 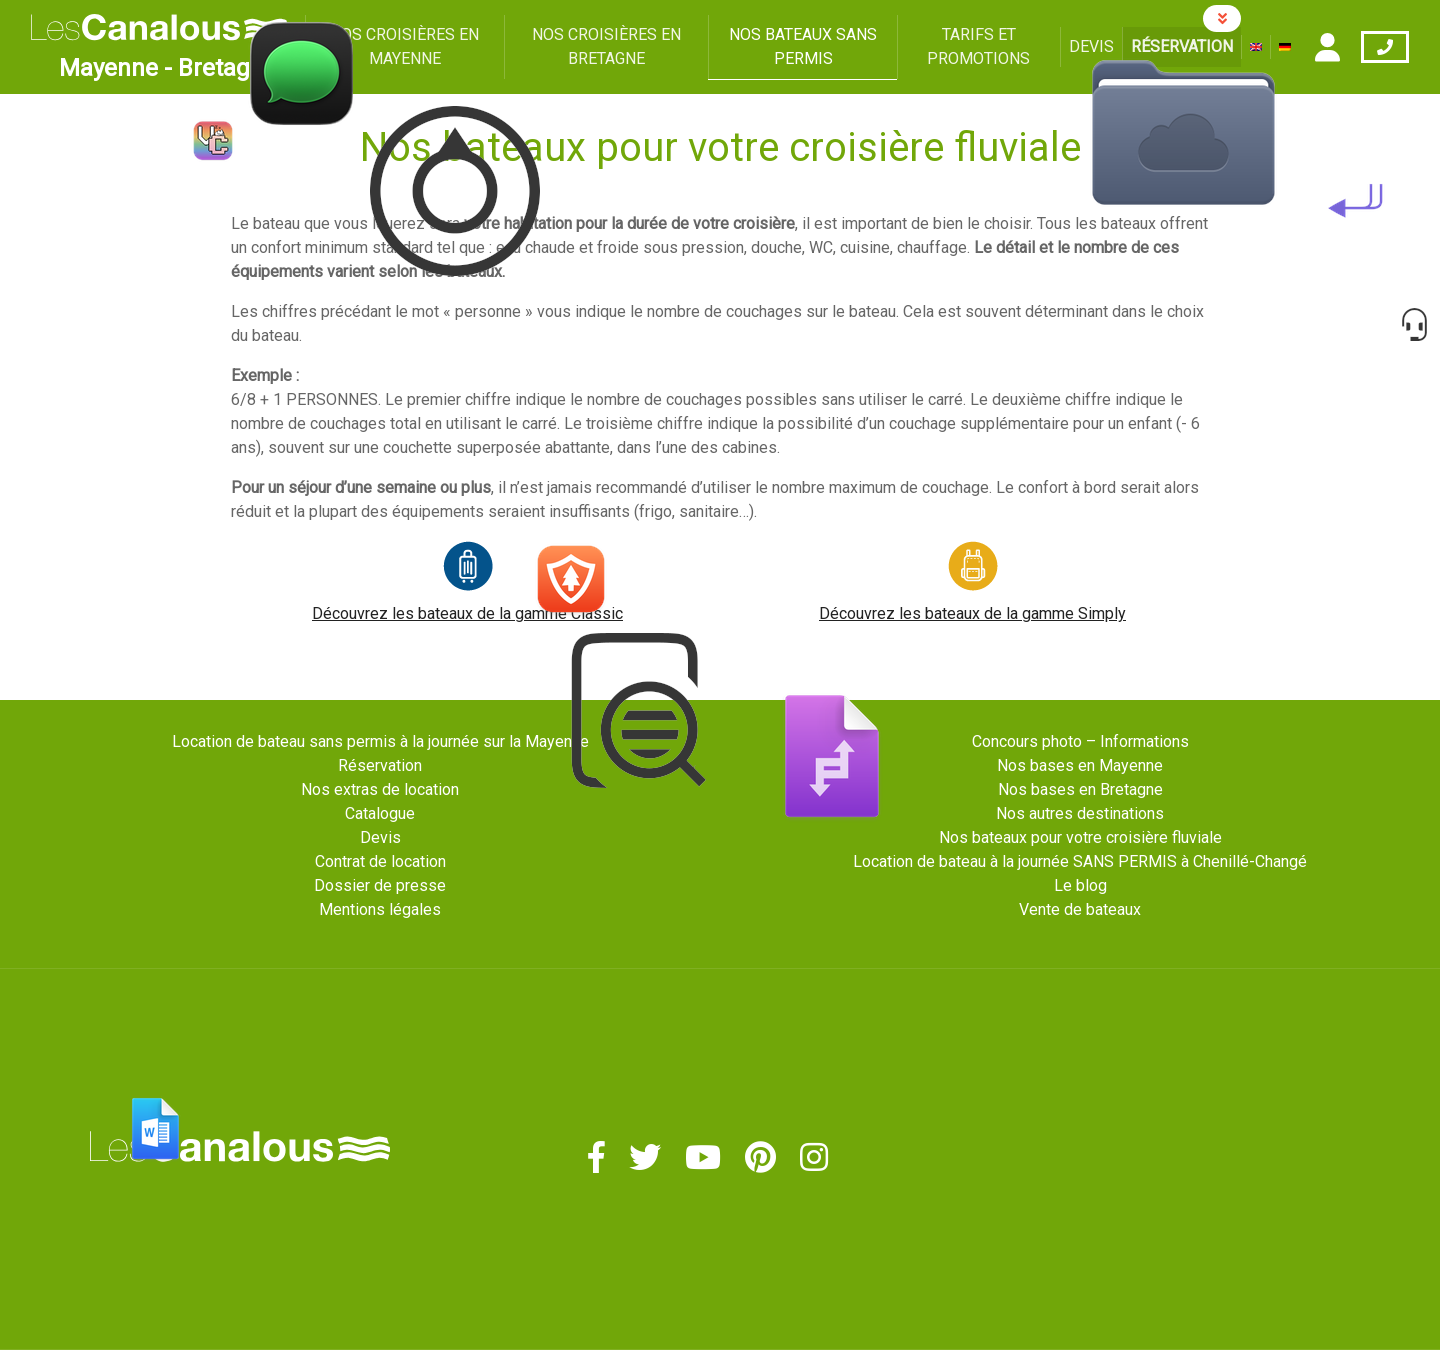 I want to click on access privacy settings, so click(x=455, y=191).